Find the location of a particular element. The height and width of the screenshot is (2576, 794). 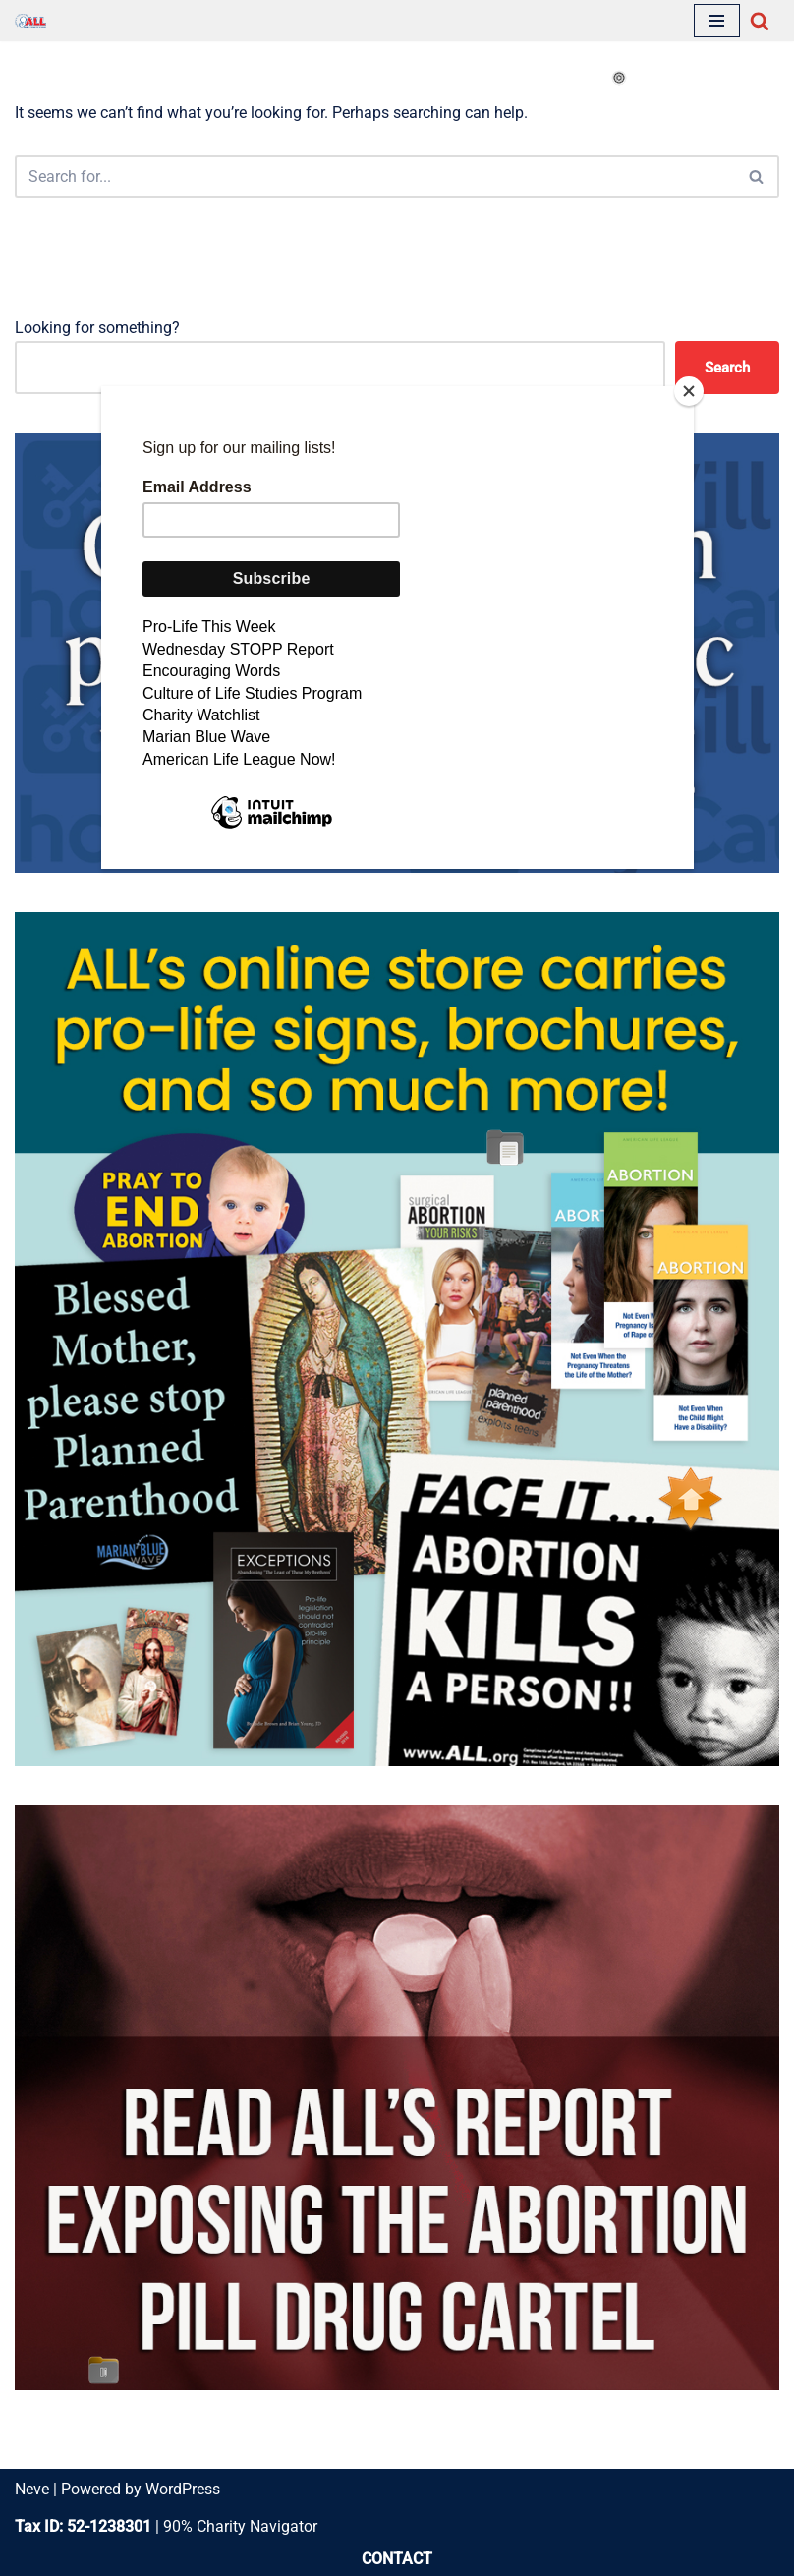

access your templates folder is located at coordinates (103, 2370).